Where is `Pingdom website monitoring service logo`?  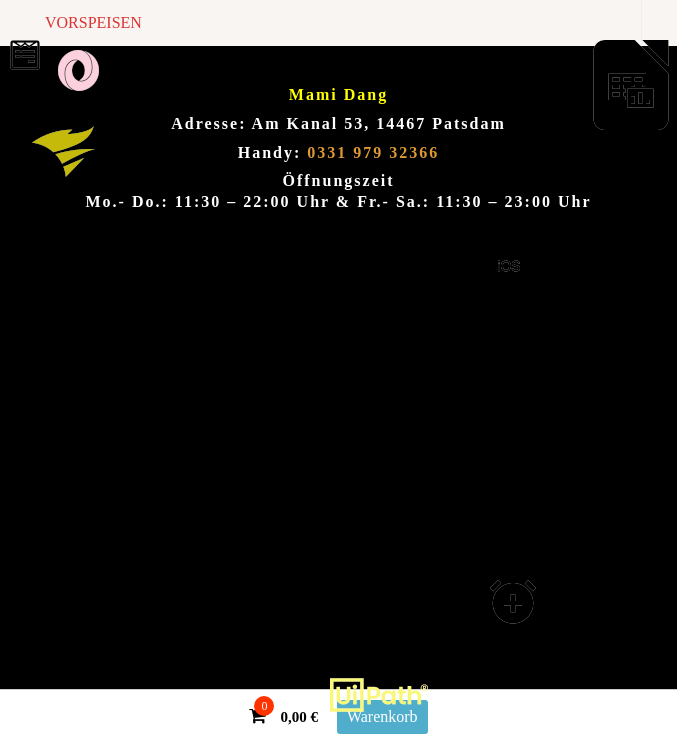
Pingdom website monitoring service logo is located at coordinates (63, 151).